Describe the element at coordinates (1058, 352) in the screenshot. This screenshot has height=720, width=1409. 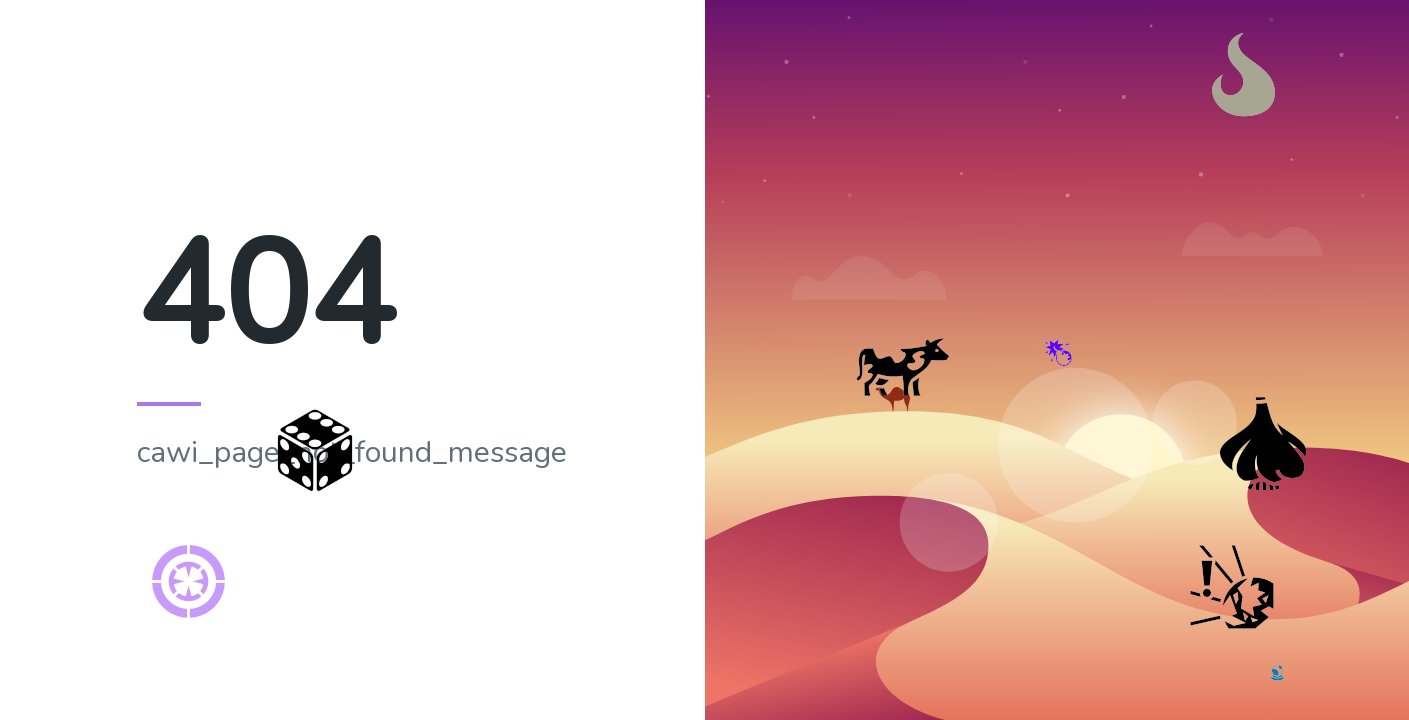
I see `detonate or trigger an explosion effect` at that location.